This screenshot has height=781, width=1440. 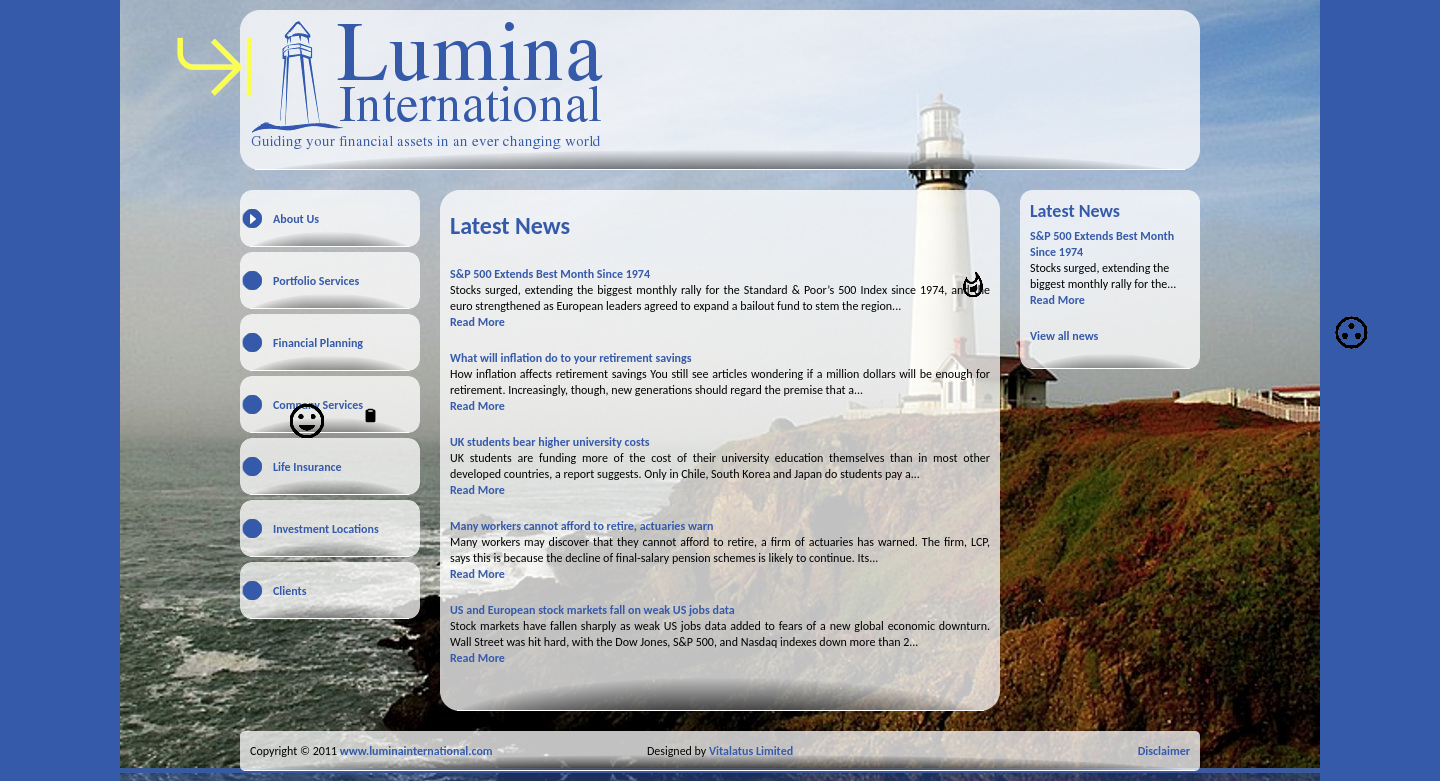 I want to click on select your current mood or emotional state, so click(x=307, y=421).